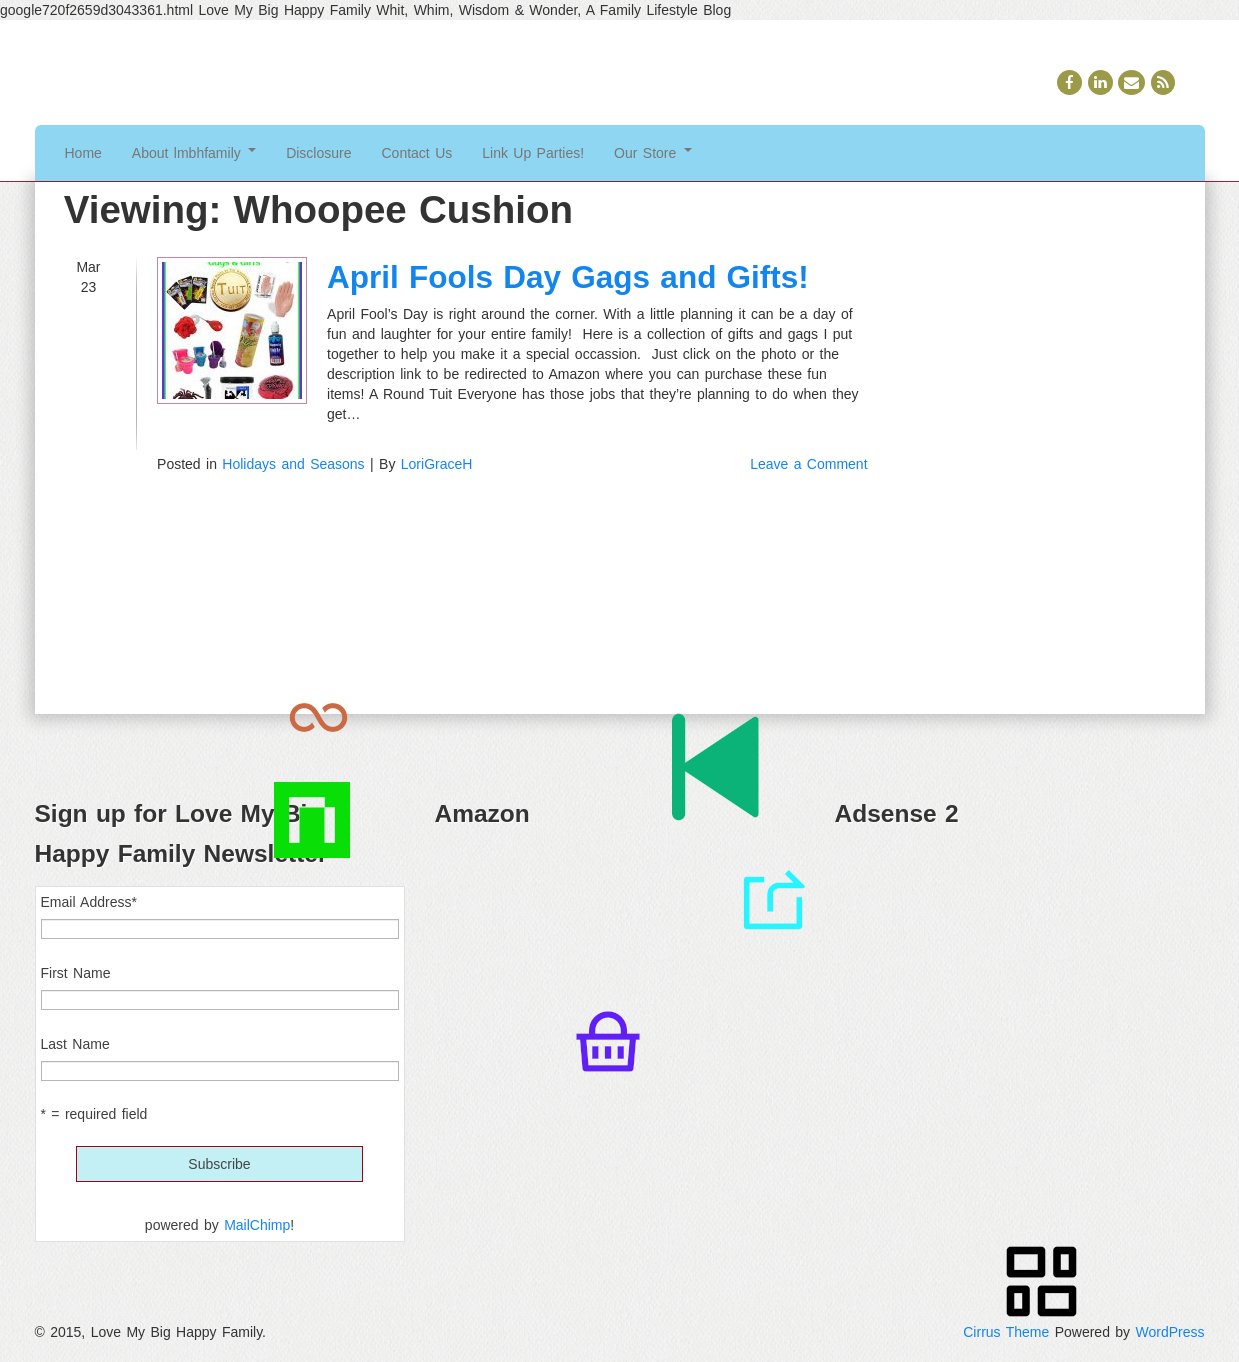  I want to click on share content to another app or platform, so click(773, 903).